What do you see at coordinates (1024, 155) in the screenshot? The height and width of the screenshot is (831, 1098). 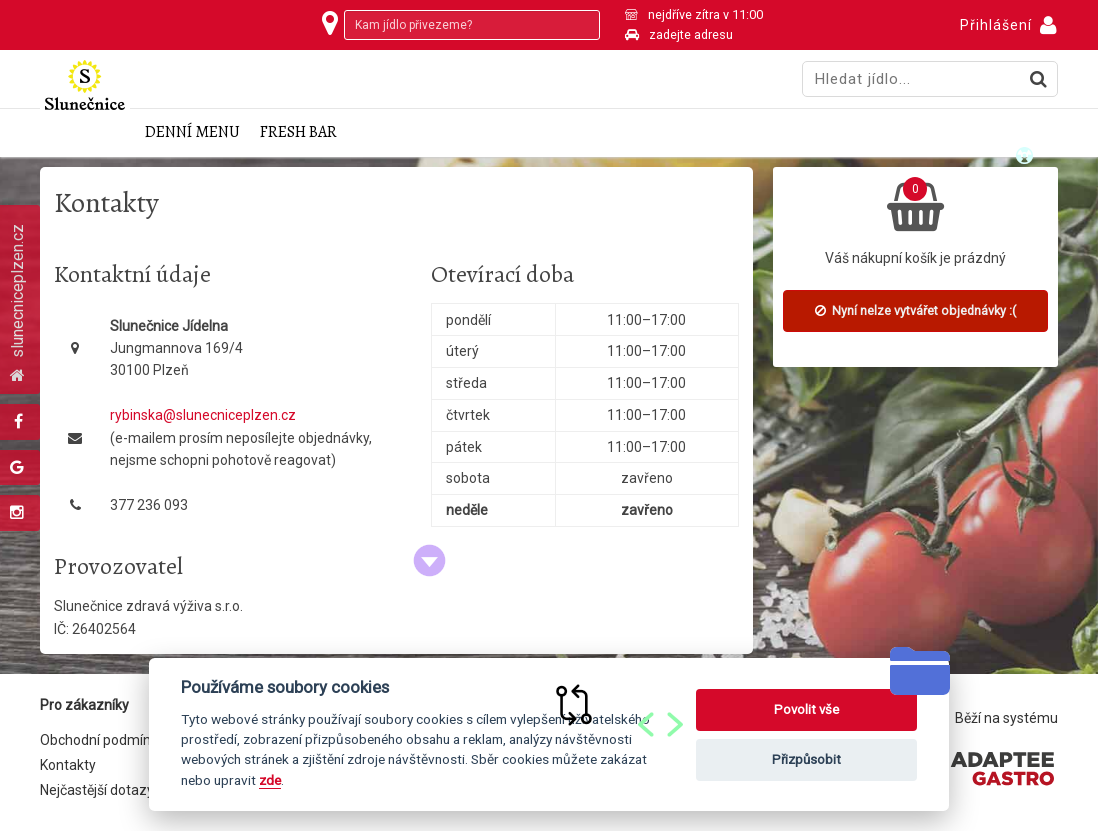 I see `indicates radioactive or nuclear hazard warning` at bounding box center [1024, 155].